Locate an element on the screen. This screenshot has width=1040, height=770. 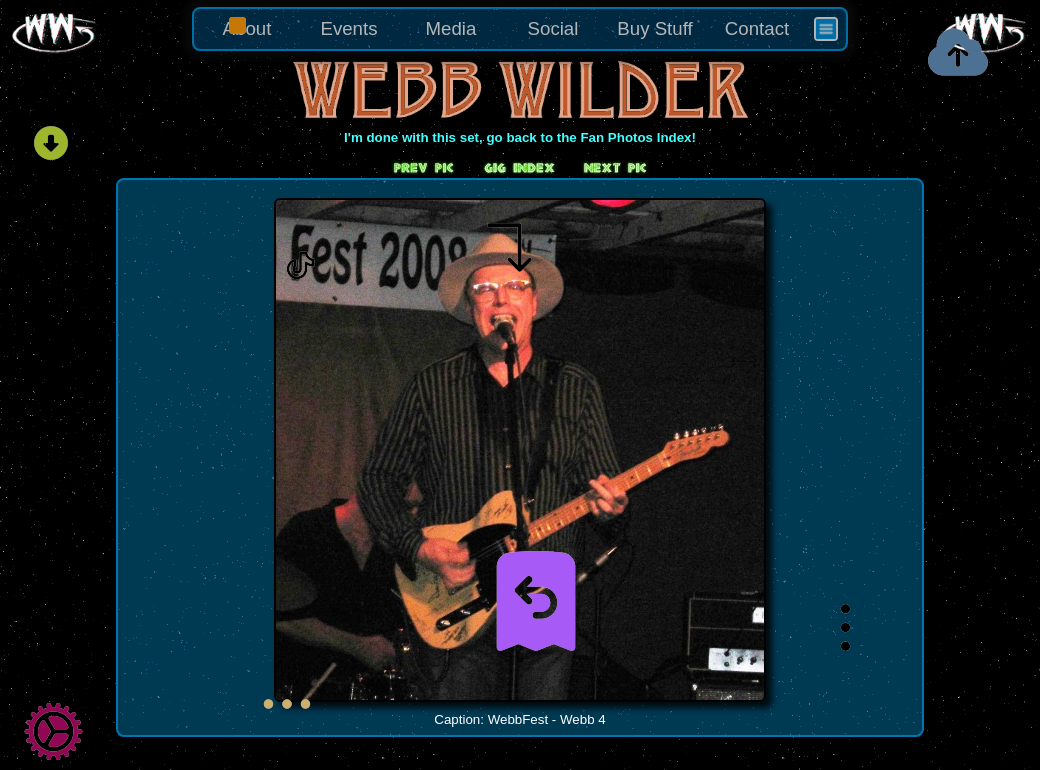
download a file or content is located at coordinates (51, 143).